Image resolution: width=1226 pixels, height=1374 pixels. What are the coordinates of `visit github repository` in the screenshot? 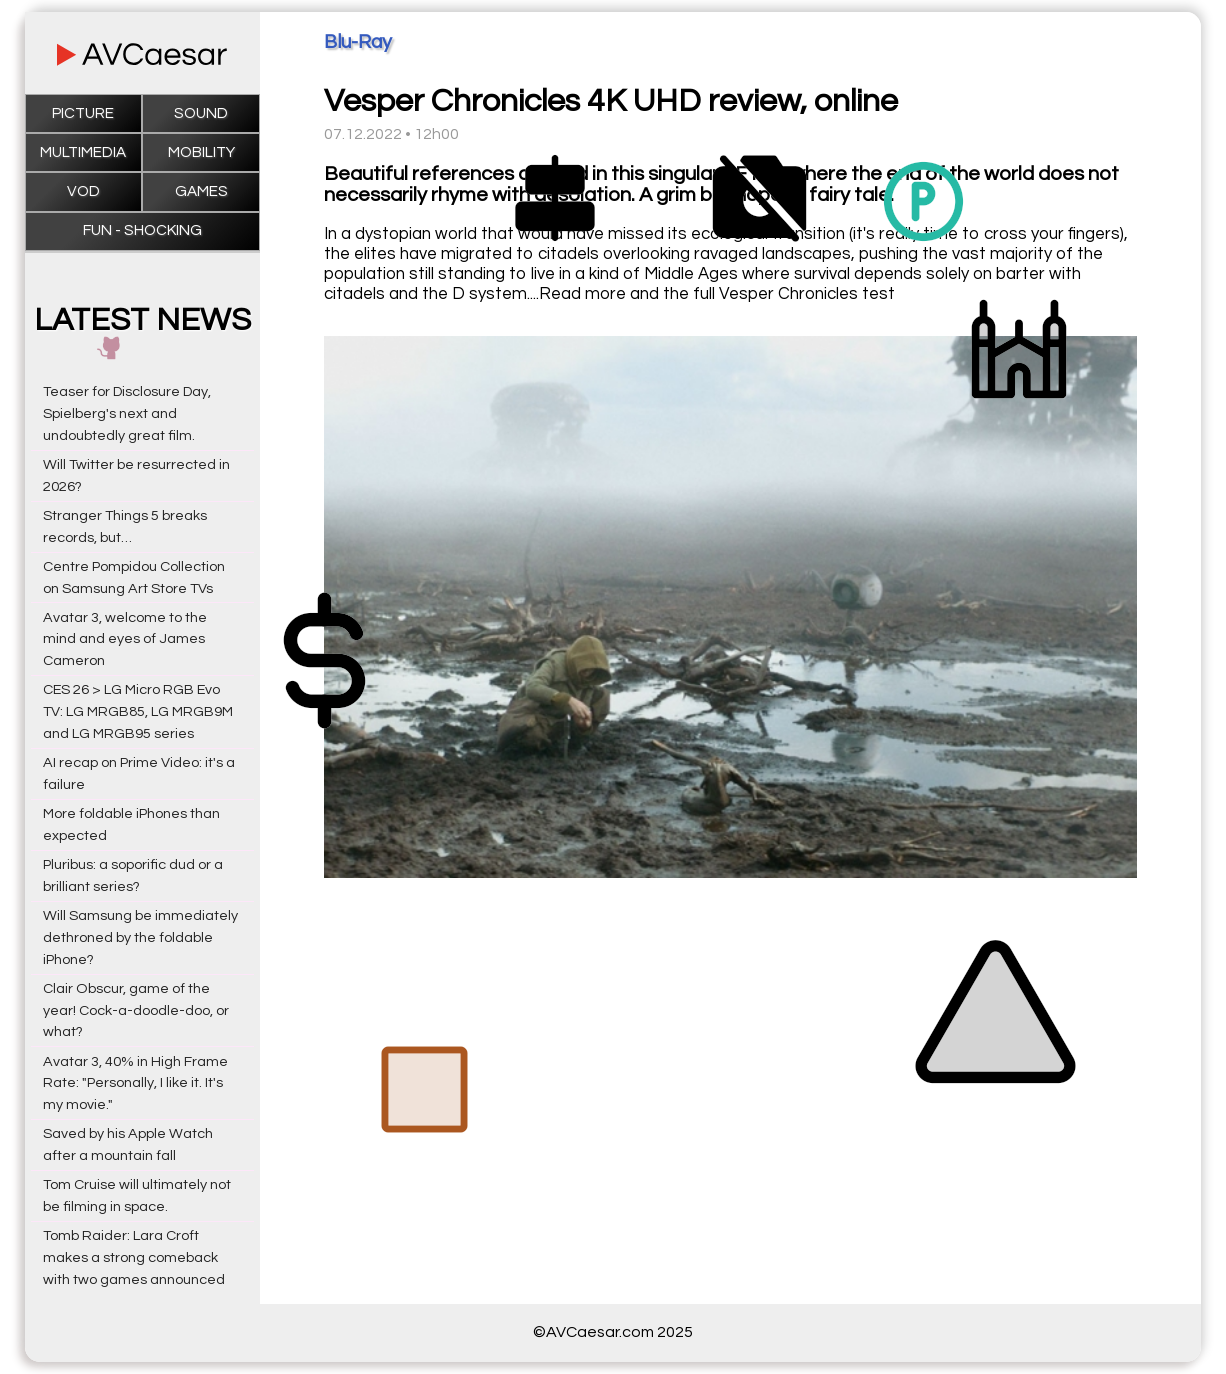 It's located at (110, 347).